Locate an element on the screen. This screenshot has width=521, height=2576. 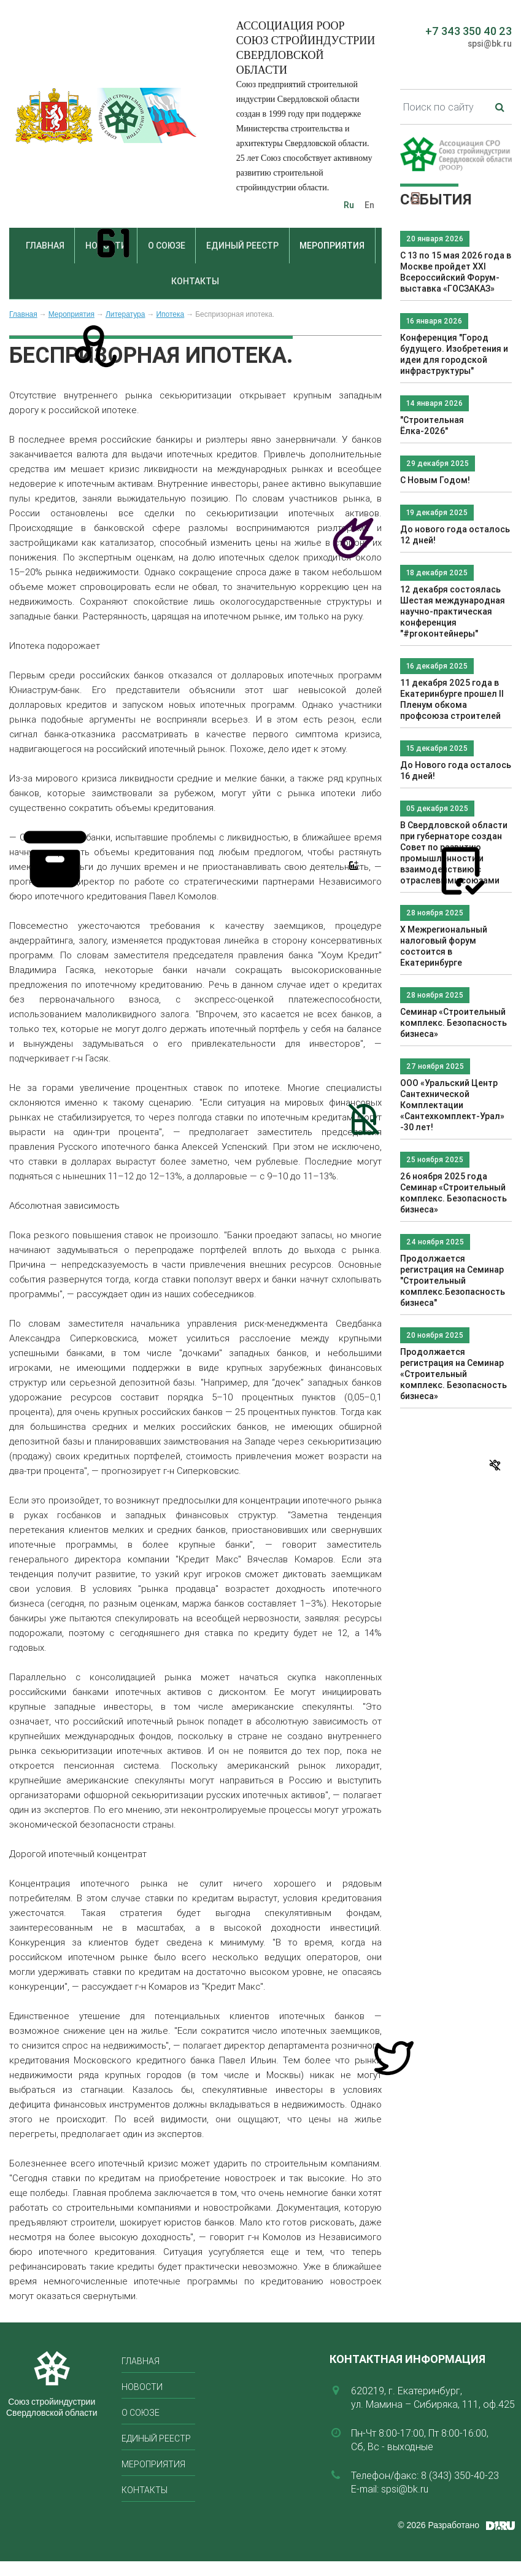
displays the number 61 as a badge or counter is located at coordinates (115, 243).